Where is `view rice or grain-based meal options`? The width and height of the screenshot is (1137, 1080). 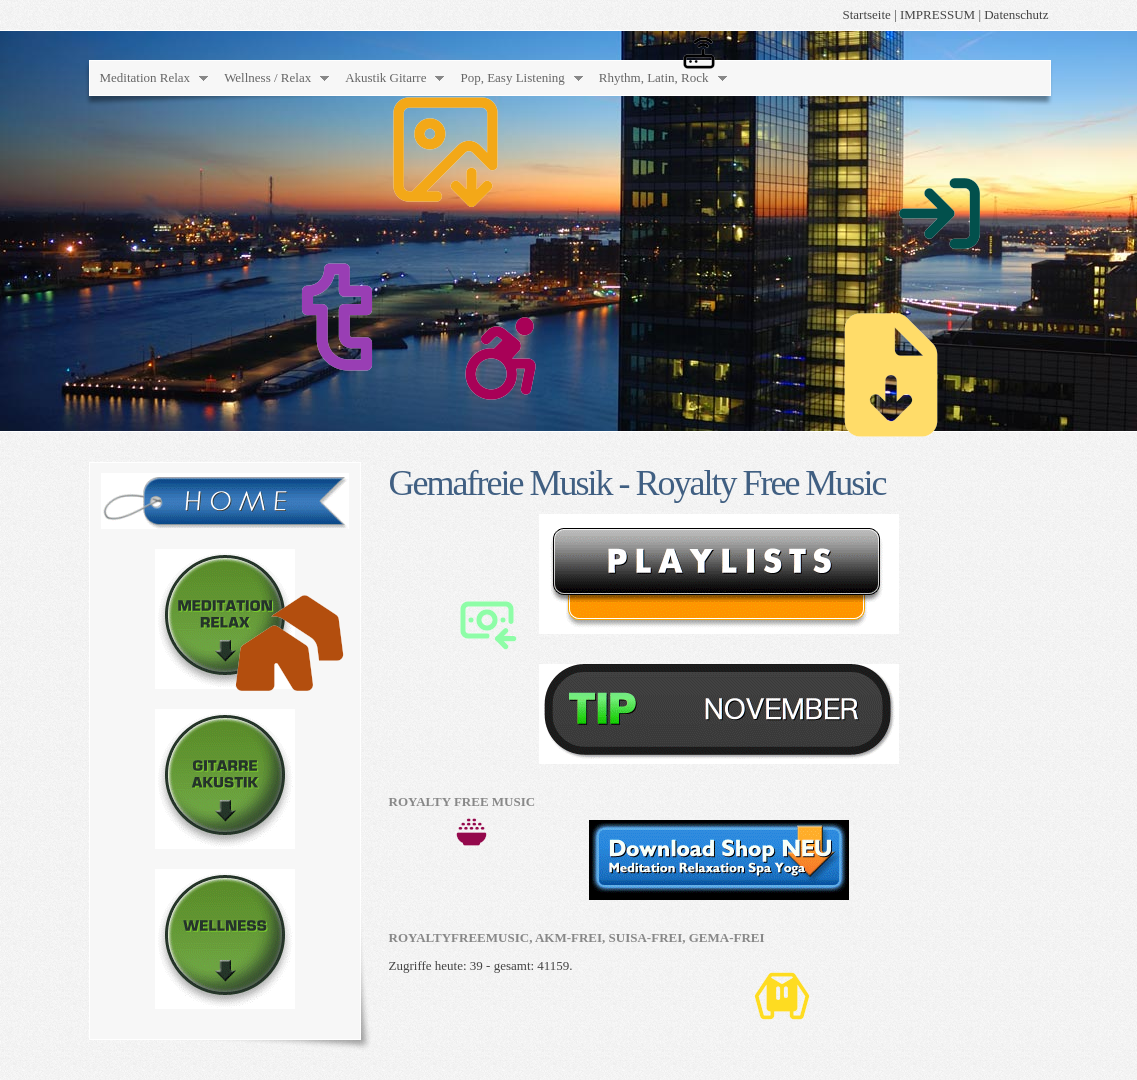 view rice or grain-based meal options is located at coordinates (471, 832).